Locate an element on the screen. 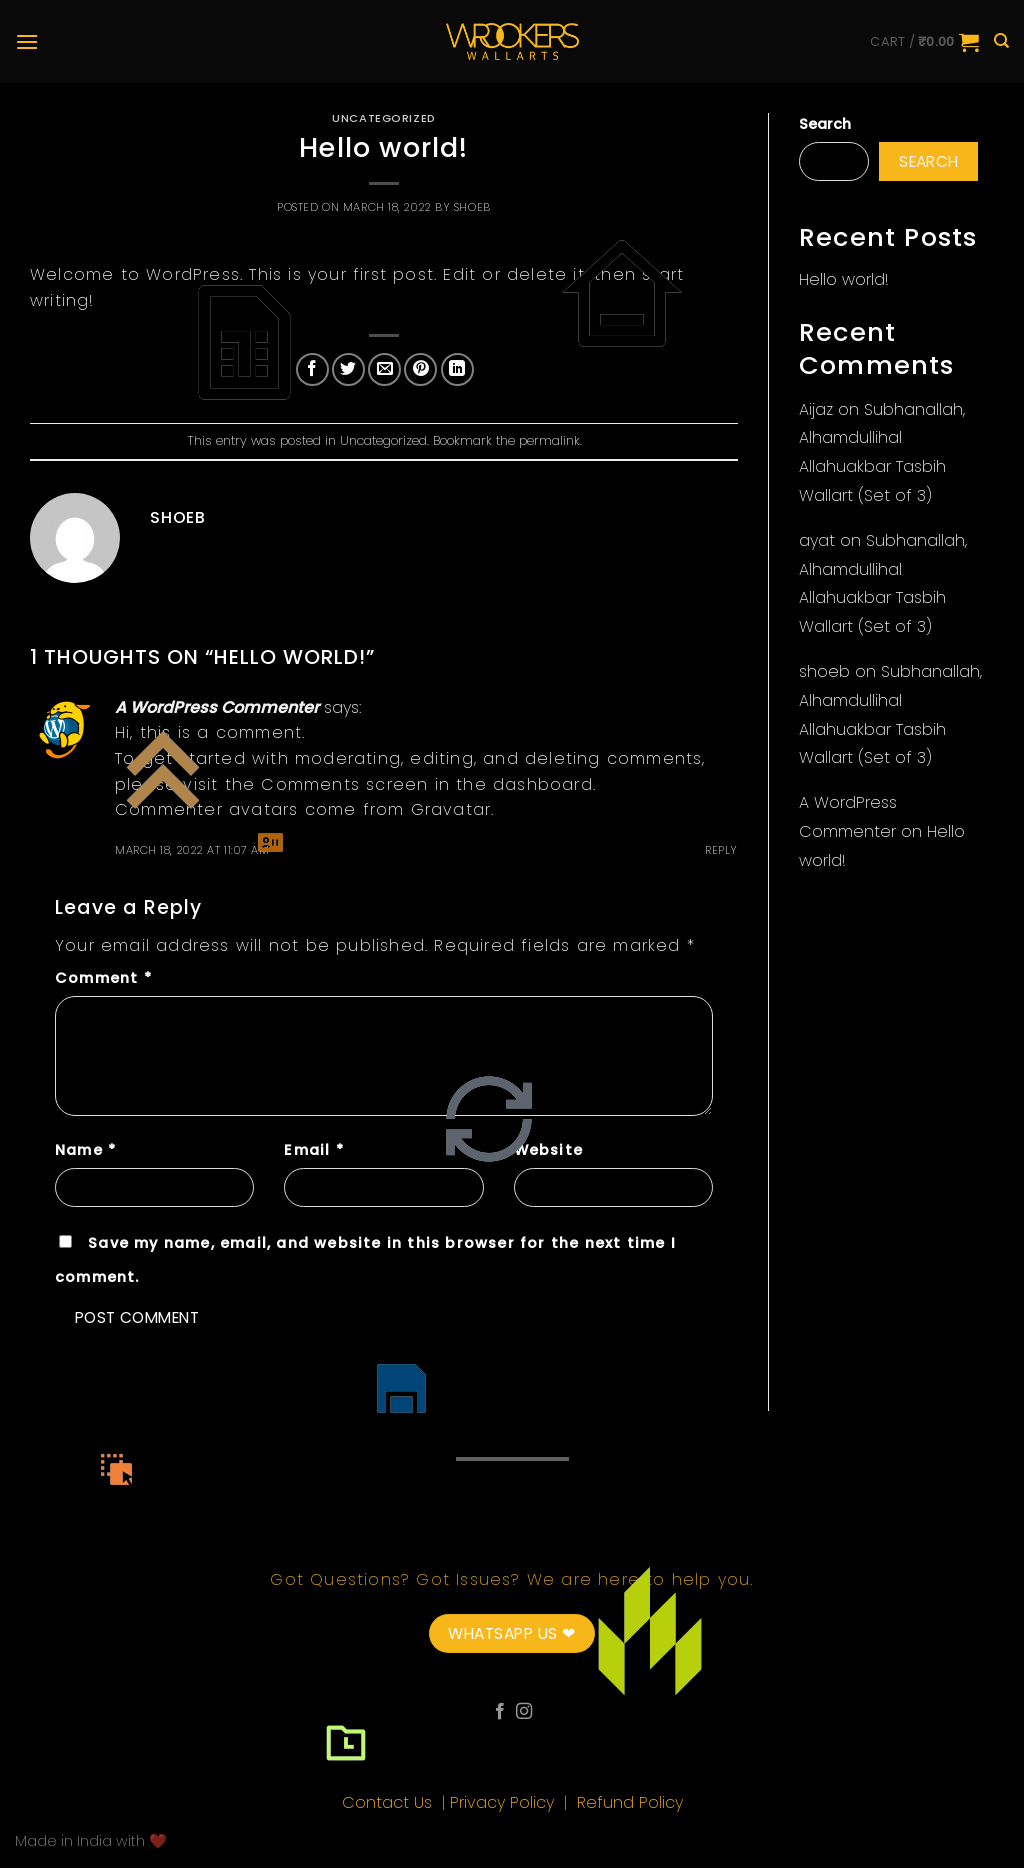  view folder history or previous versions is located at coordinates (346, 1743).